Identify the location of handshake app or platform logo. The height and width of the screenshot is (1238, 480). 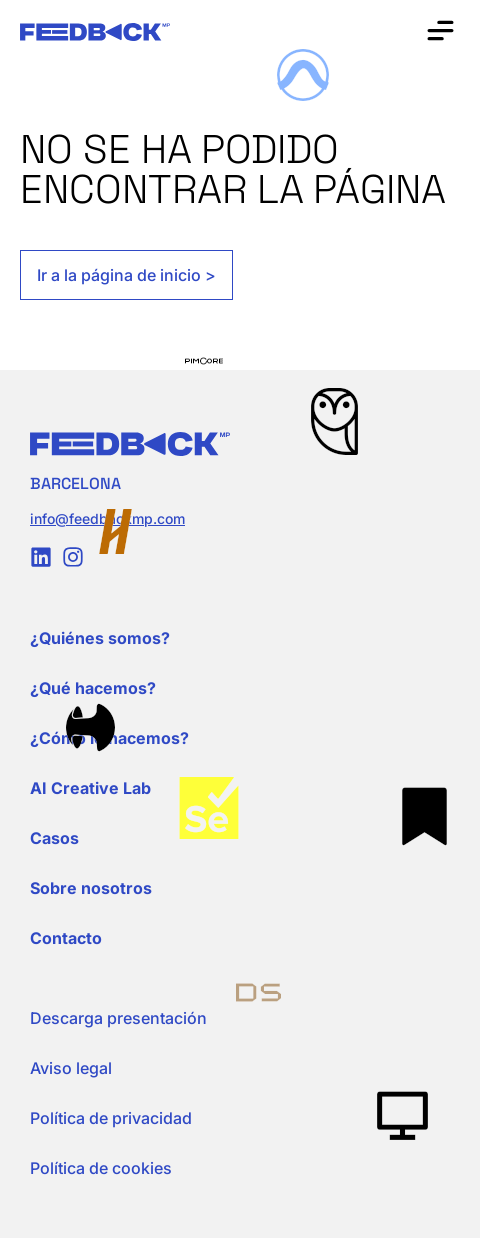
(115, 531).